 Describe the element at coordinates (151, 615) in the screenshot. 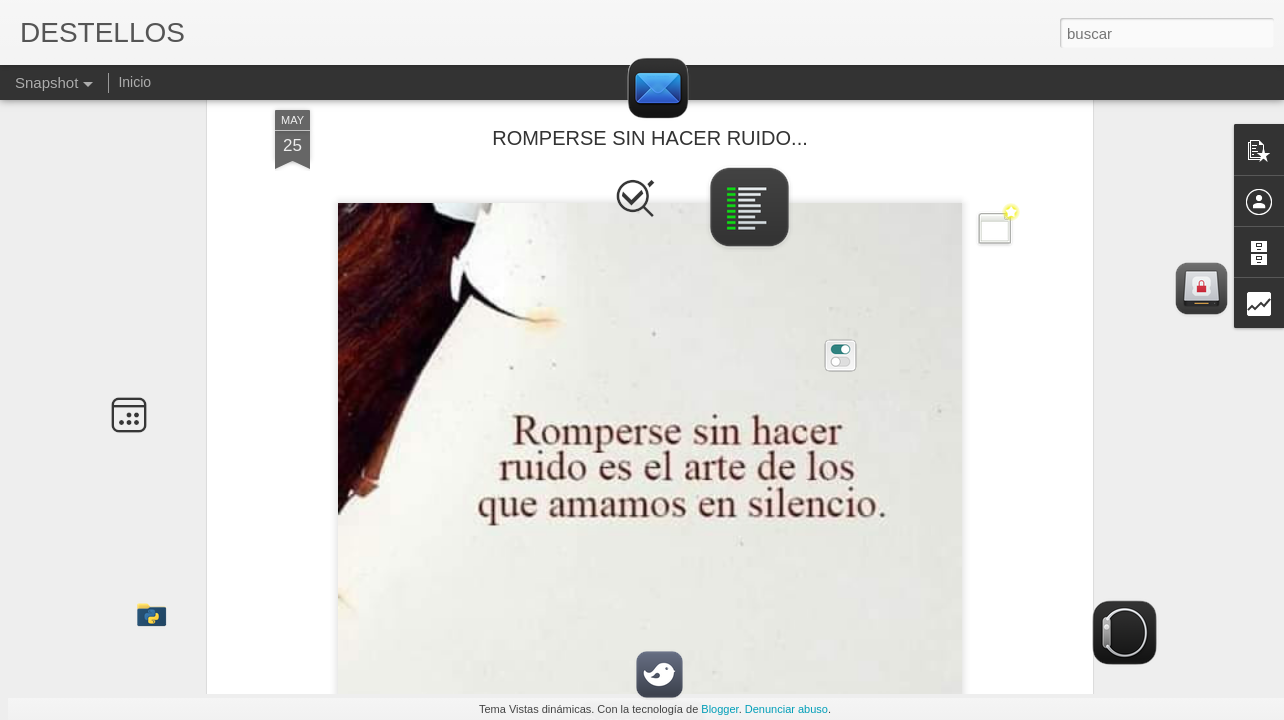

I see `folder containing python project files` at that location.